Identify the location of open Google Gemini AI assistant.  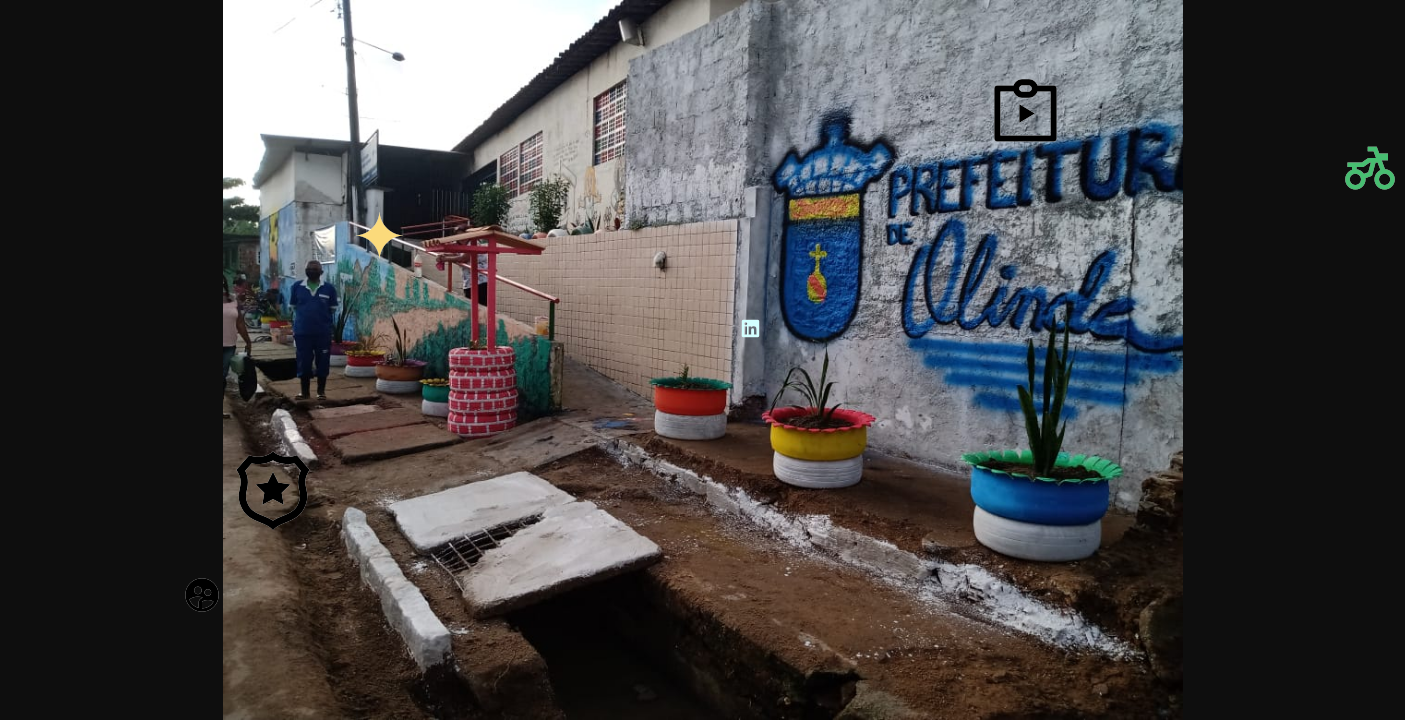
(379, 235).